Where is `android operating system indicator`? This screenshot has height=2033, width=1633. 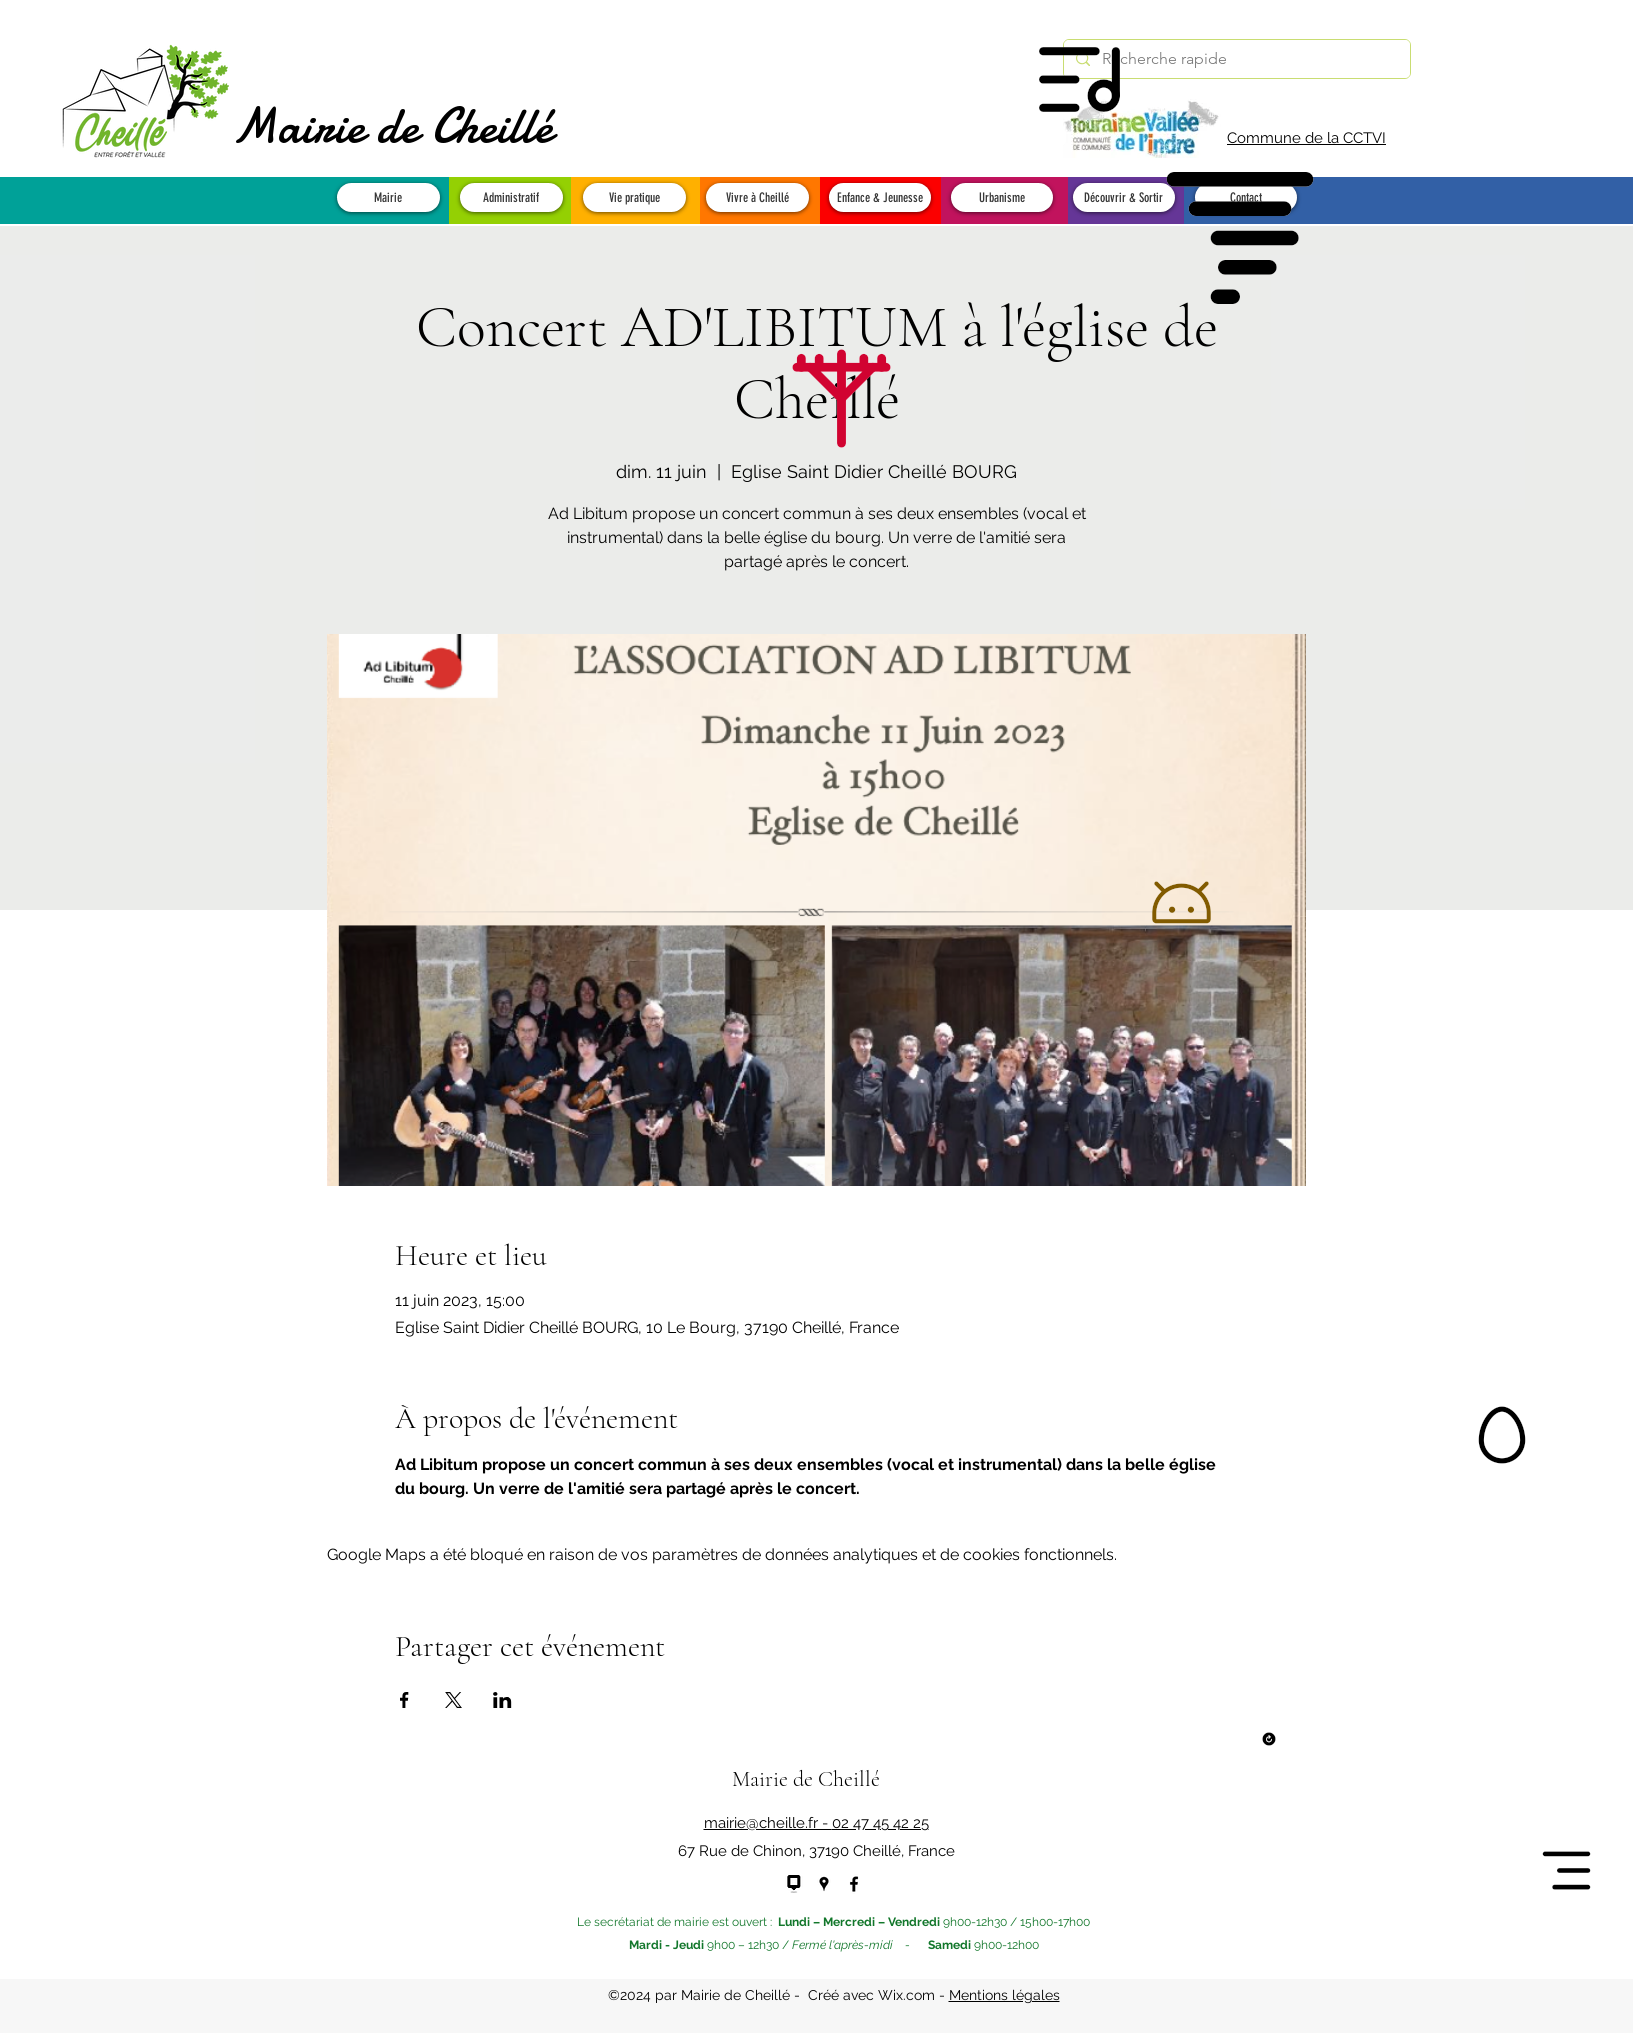 android operating system indicator is located at coordinates (1181, 904).